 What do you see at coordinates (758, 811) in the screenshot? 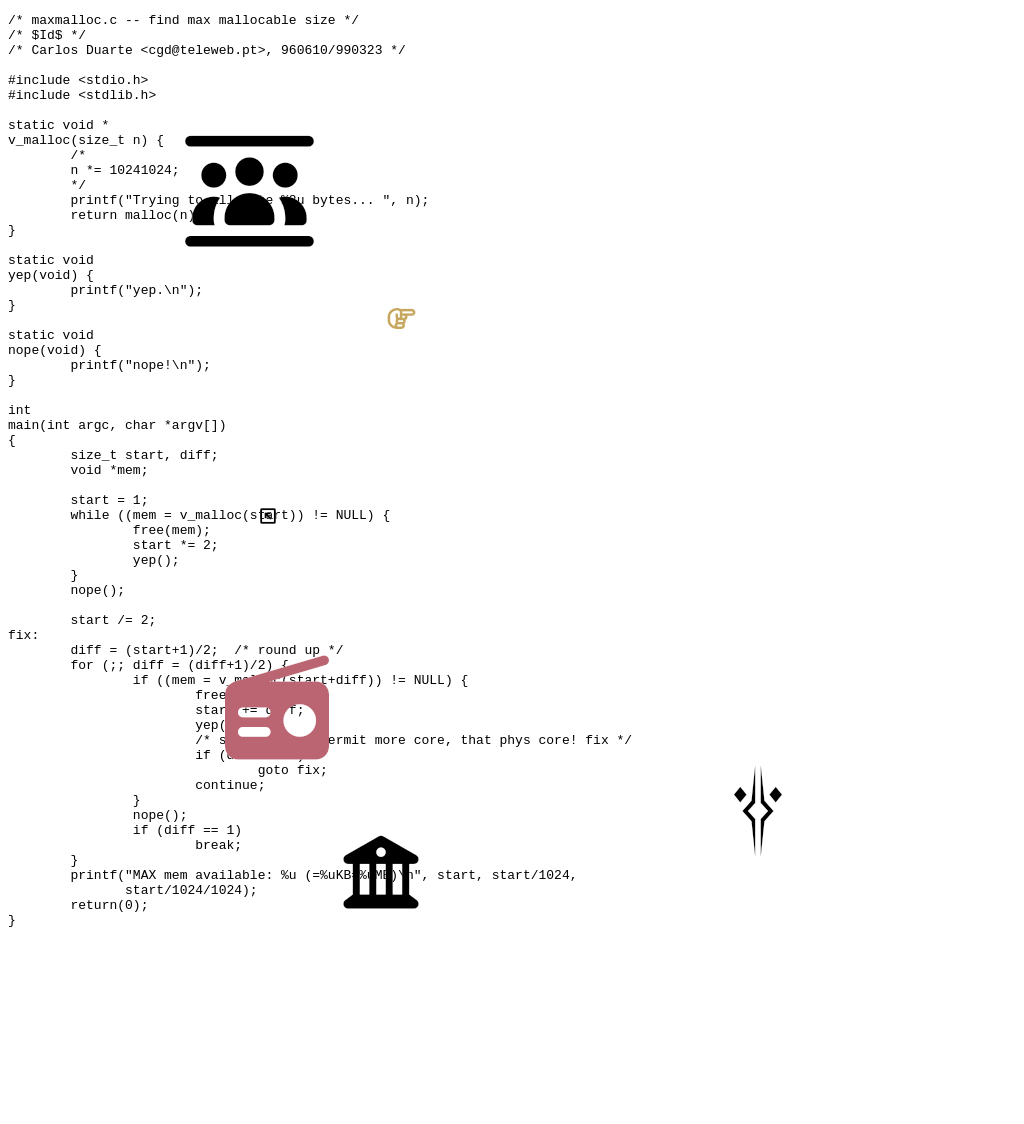
I see `fulcrum app logo` at bounding box center [758, 811].